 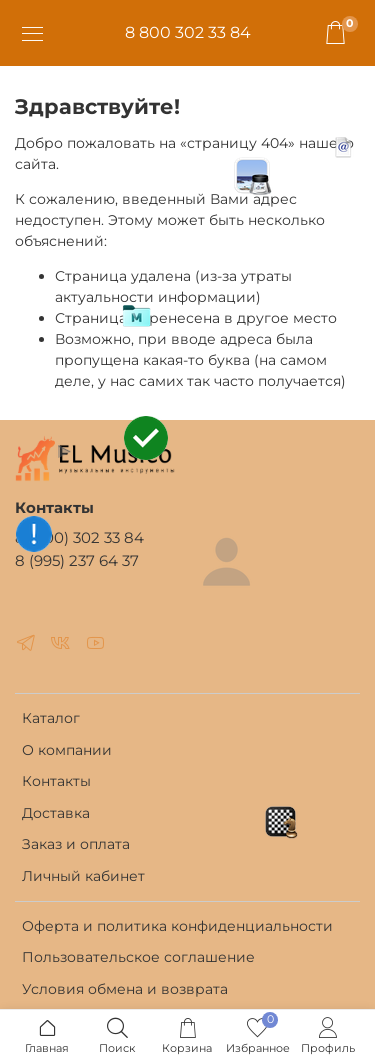 What do you see at coordinates (136, 316) in the screenshot?
I see `folder containing Autodesk Maya project files` at bounding box center [136, 316].